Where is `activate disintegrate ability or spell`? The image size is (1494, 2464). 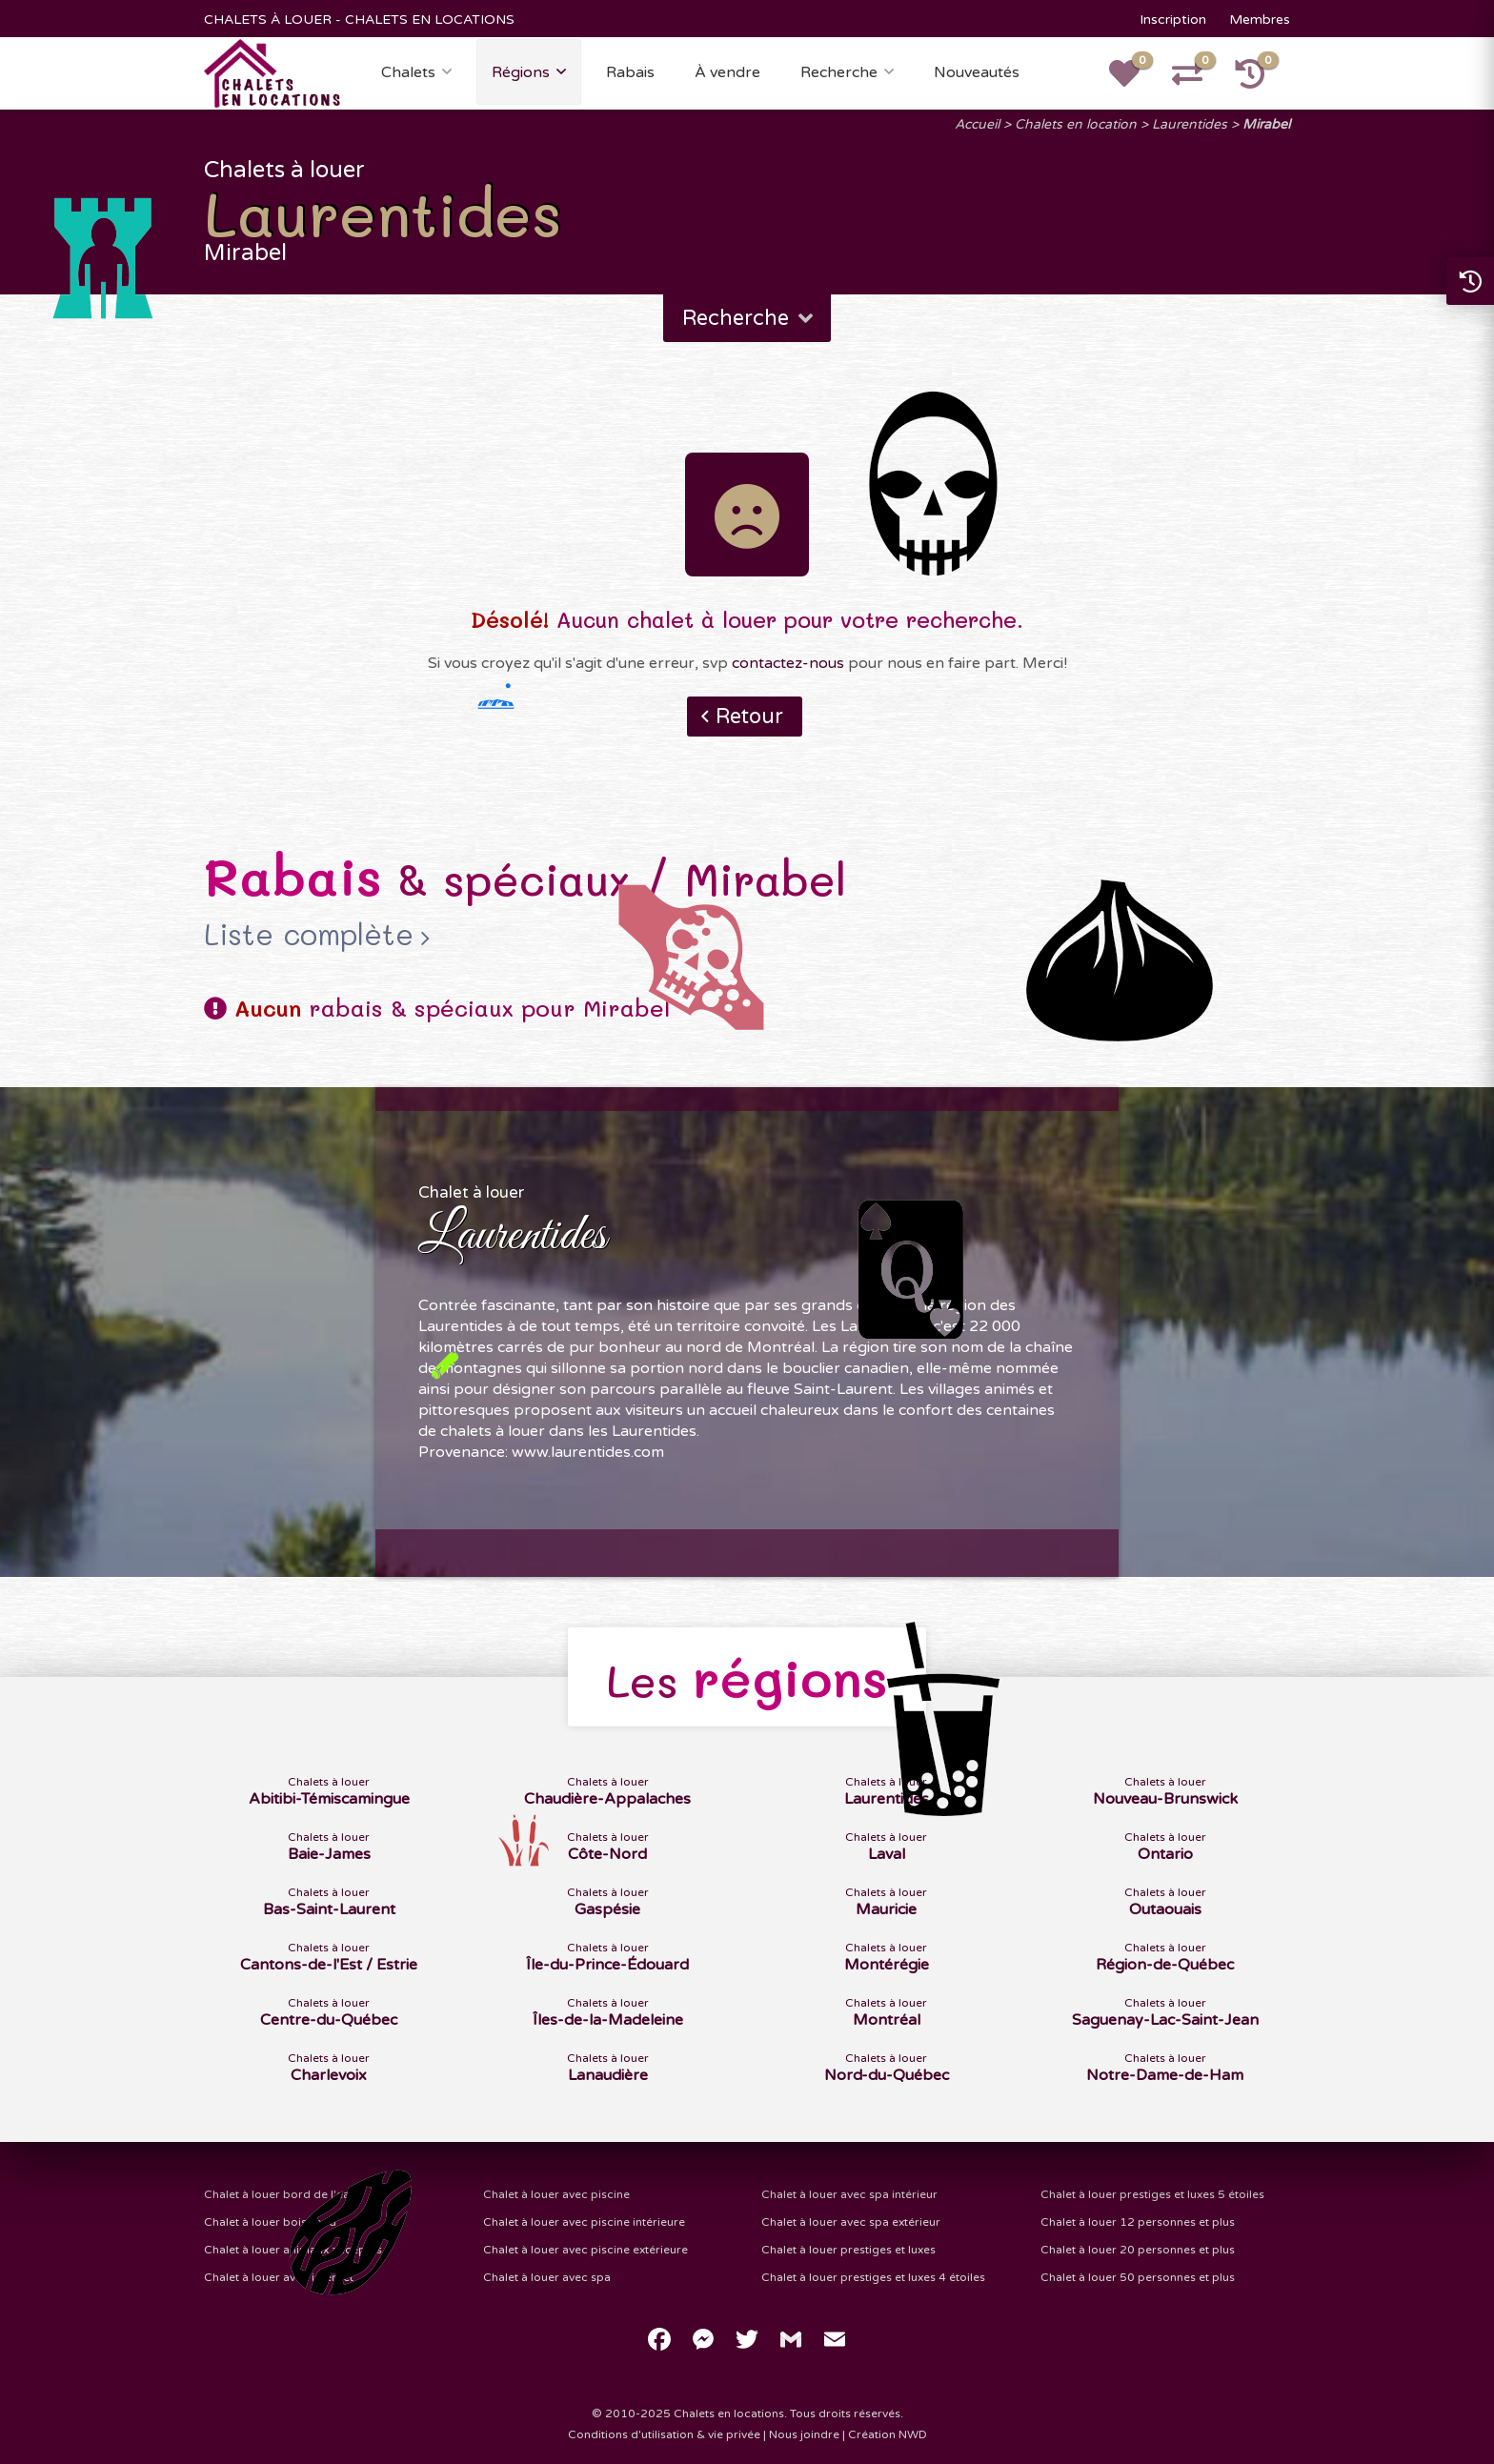
activate disintegrate ability or spell is located at coordinates (691, 957).